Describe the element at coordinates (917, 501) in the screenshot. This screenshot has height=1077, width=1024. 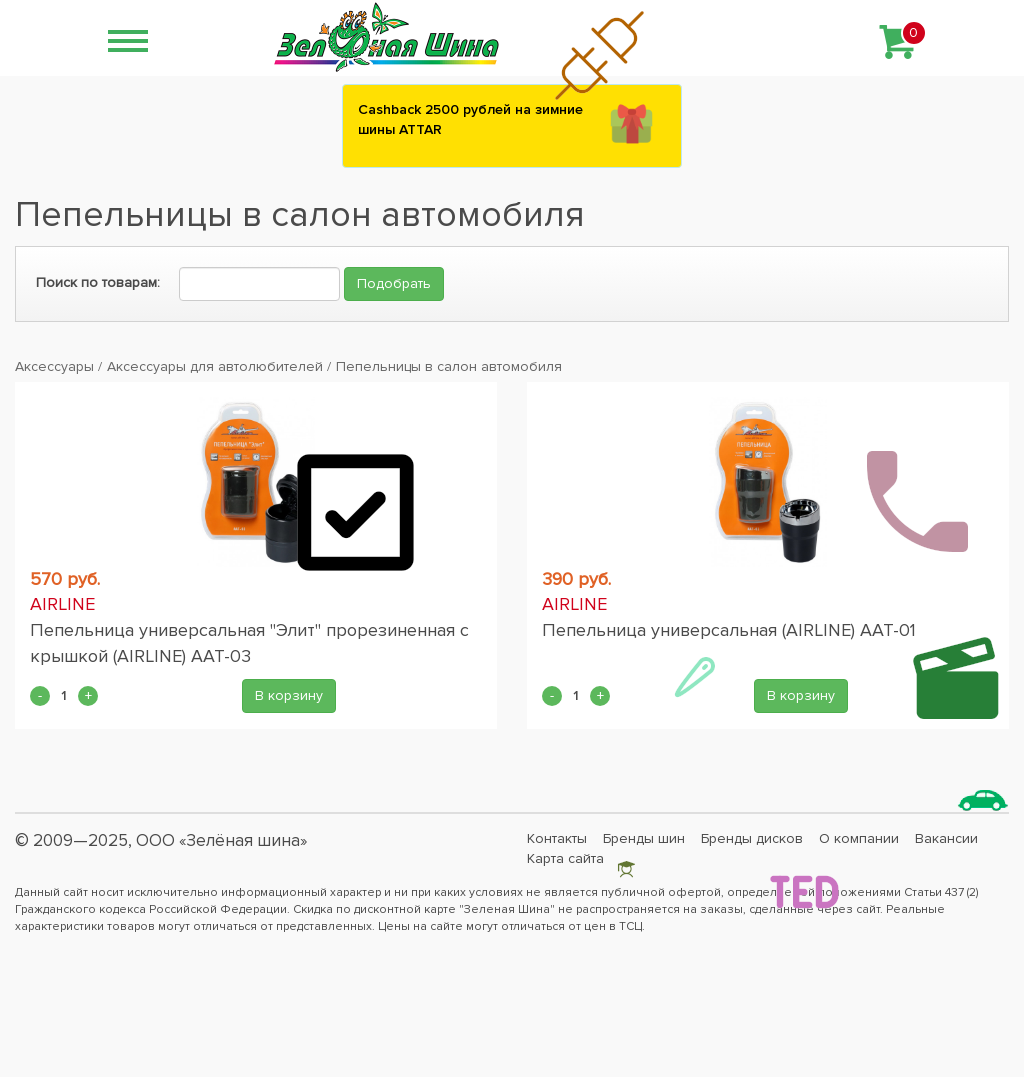
I see `make a phone call` at that location.